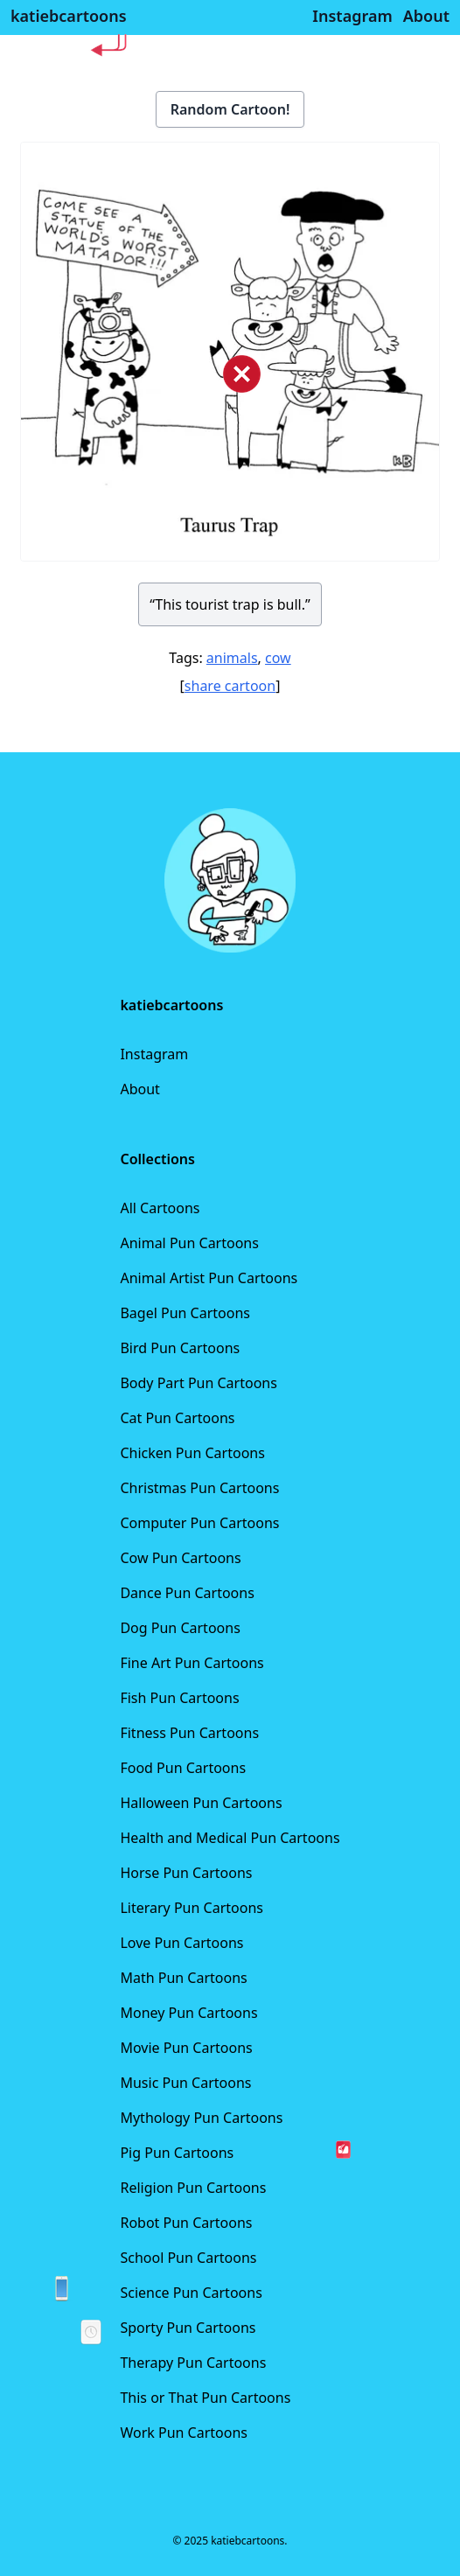  What do you see at coordinates (241, 373) in the screenshot?
I see `close the current window or dialog` at bounding box center [241, 373].